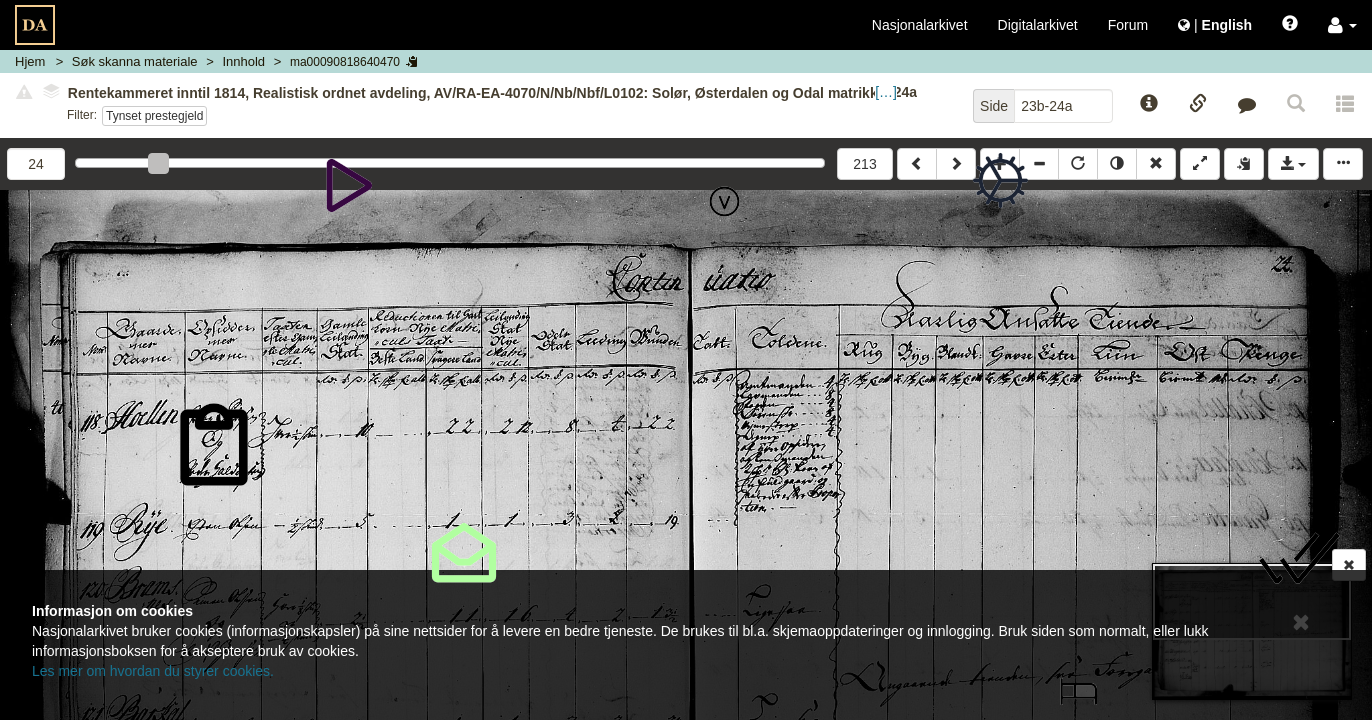 Image resolution: width=1372 pixels, height=720 pixels. What do you see at coordinates (343, 185) in the screenshot?
I see `play media or start video` at bounding box center [343, 185].